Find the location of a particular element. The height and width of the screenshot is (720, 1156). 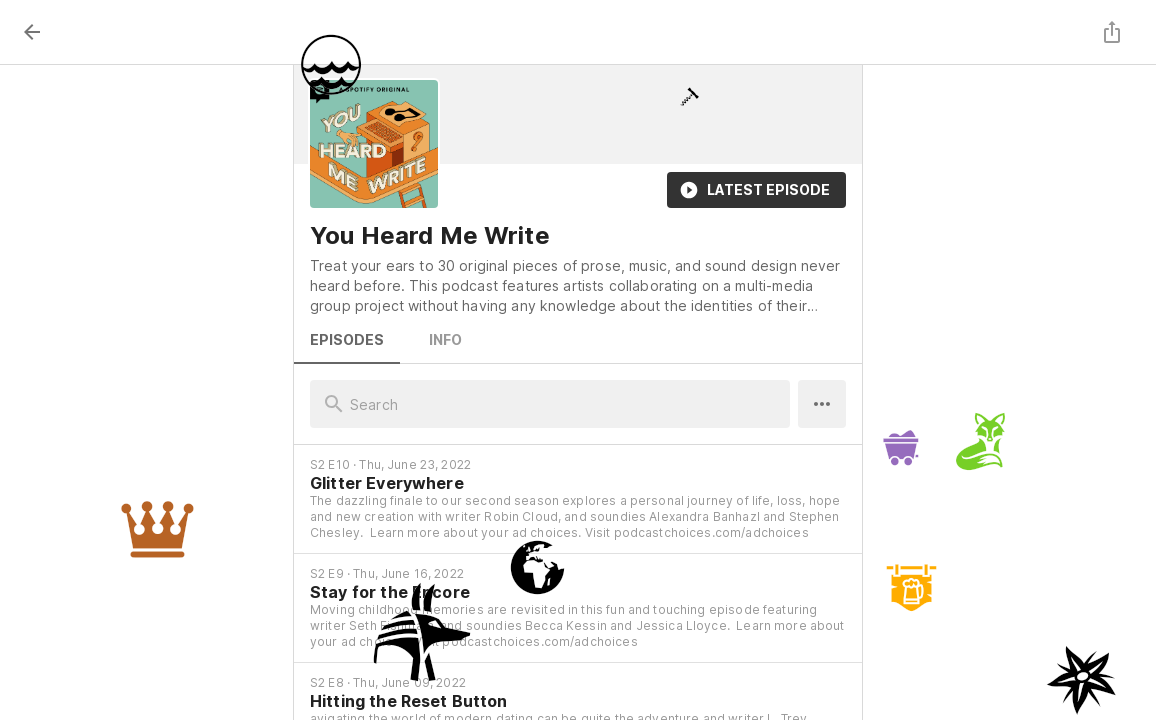

select africa/europe region is located at coordinates (537, 567).